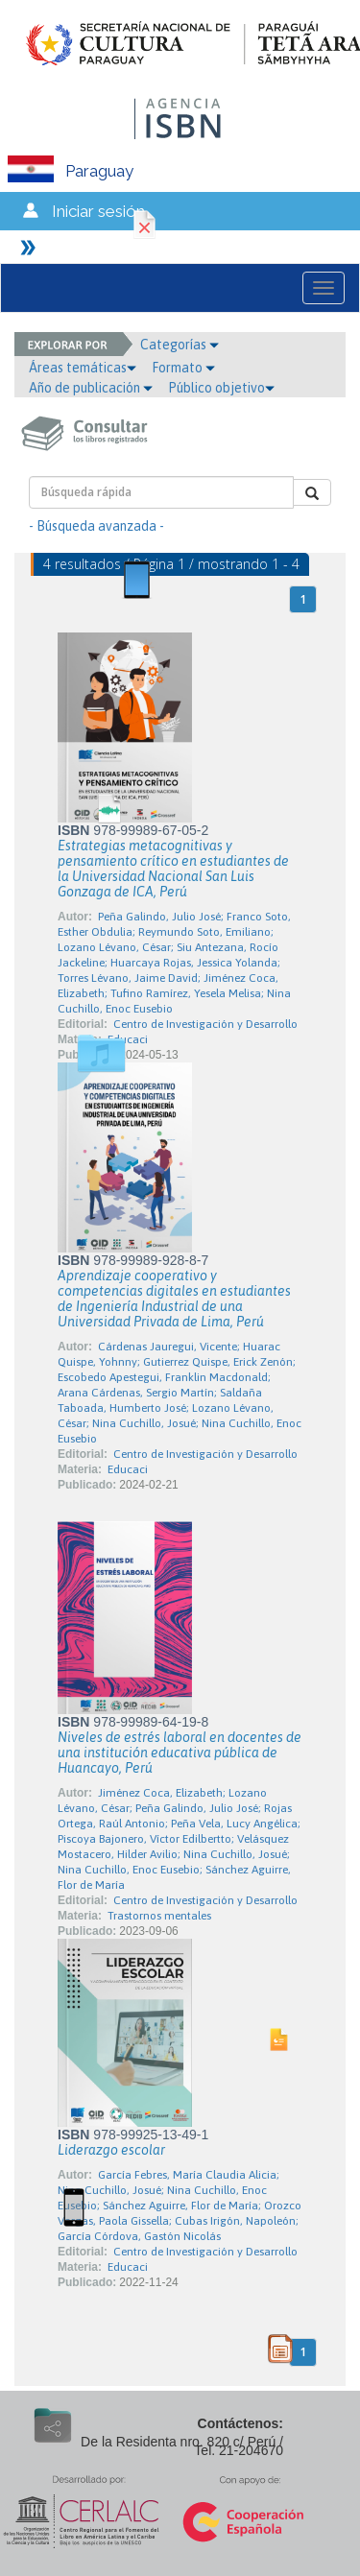 Image resolution: width=360 pixels, height=2576 pixels. I want to click on open a presentation file, so click(278, 2039).